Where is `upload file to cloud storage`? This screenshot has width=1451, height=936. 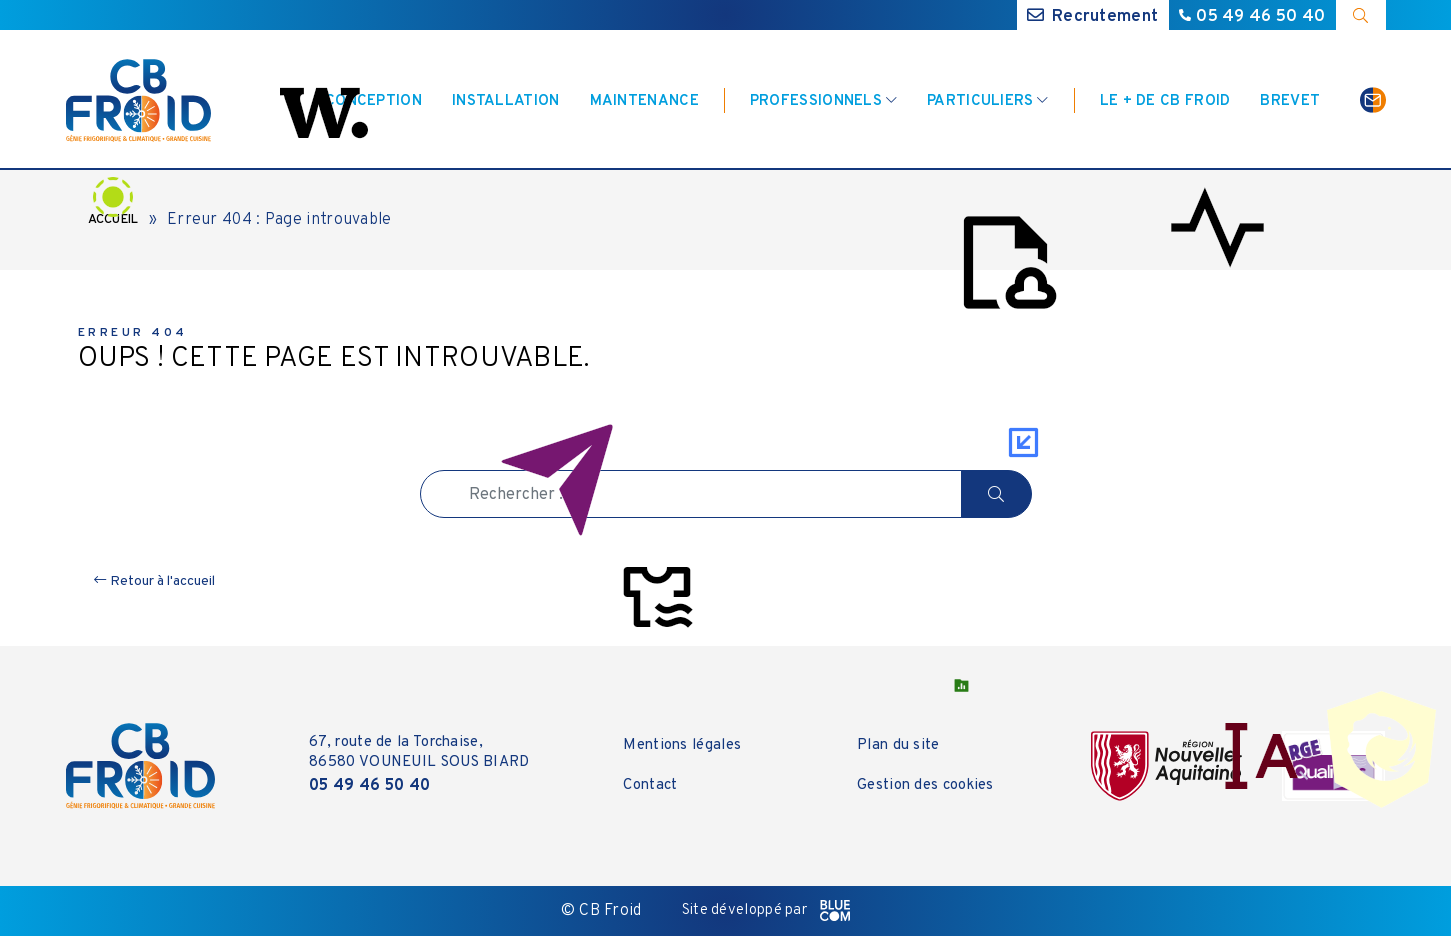 upload file to cloud storage is located at coordinates (1005, 262).